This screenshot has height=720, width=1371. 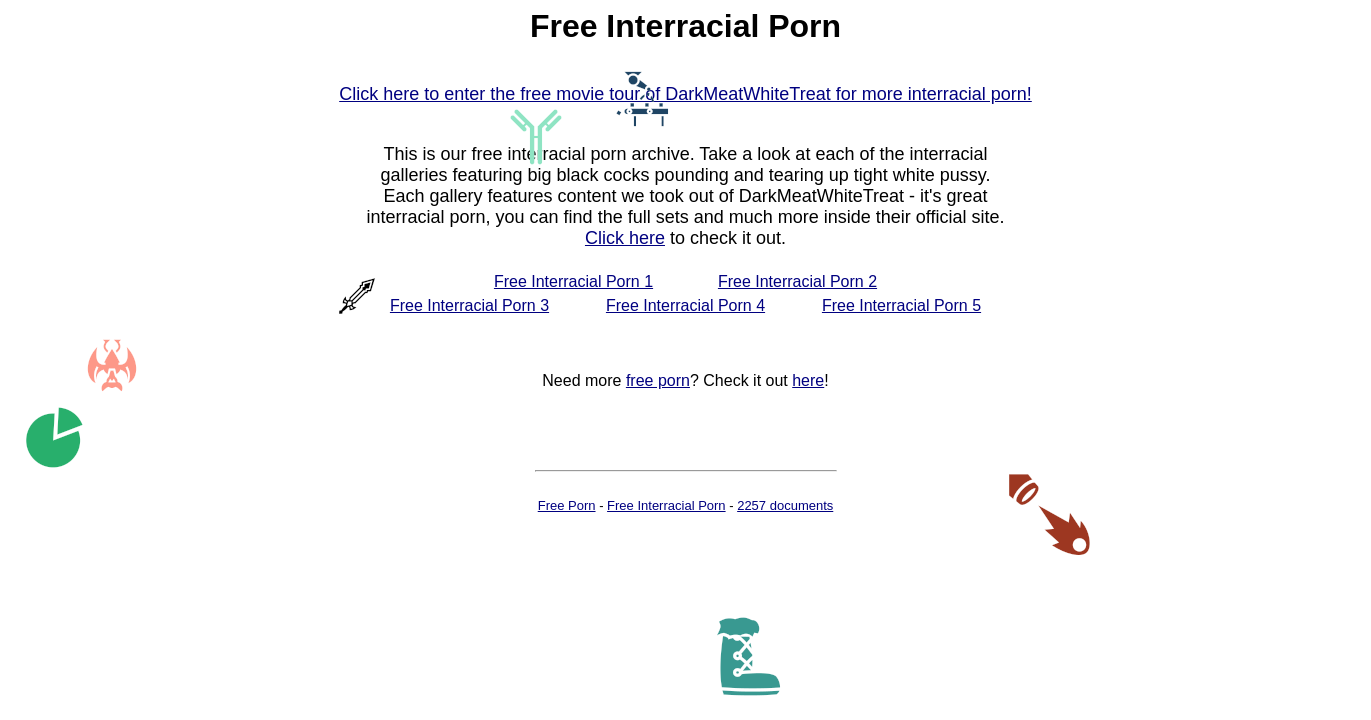 I want to click on represents a bat creature or enemy in a game, so click(x=112, y=366).